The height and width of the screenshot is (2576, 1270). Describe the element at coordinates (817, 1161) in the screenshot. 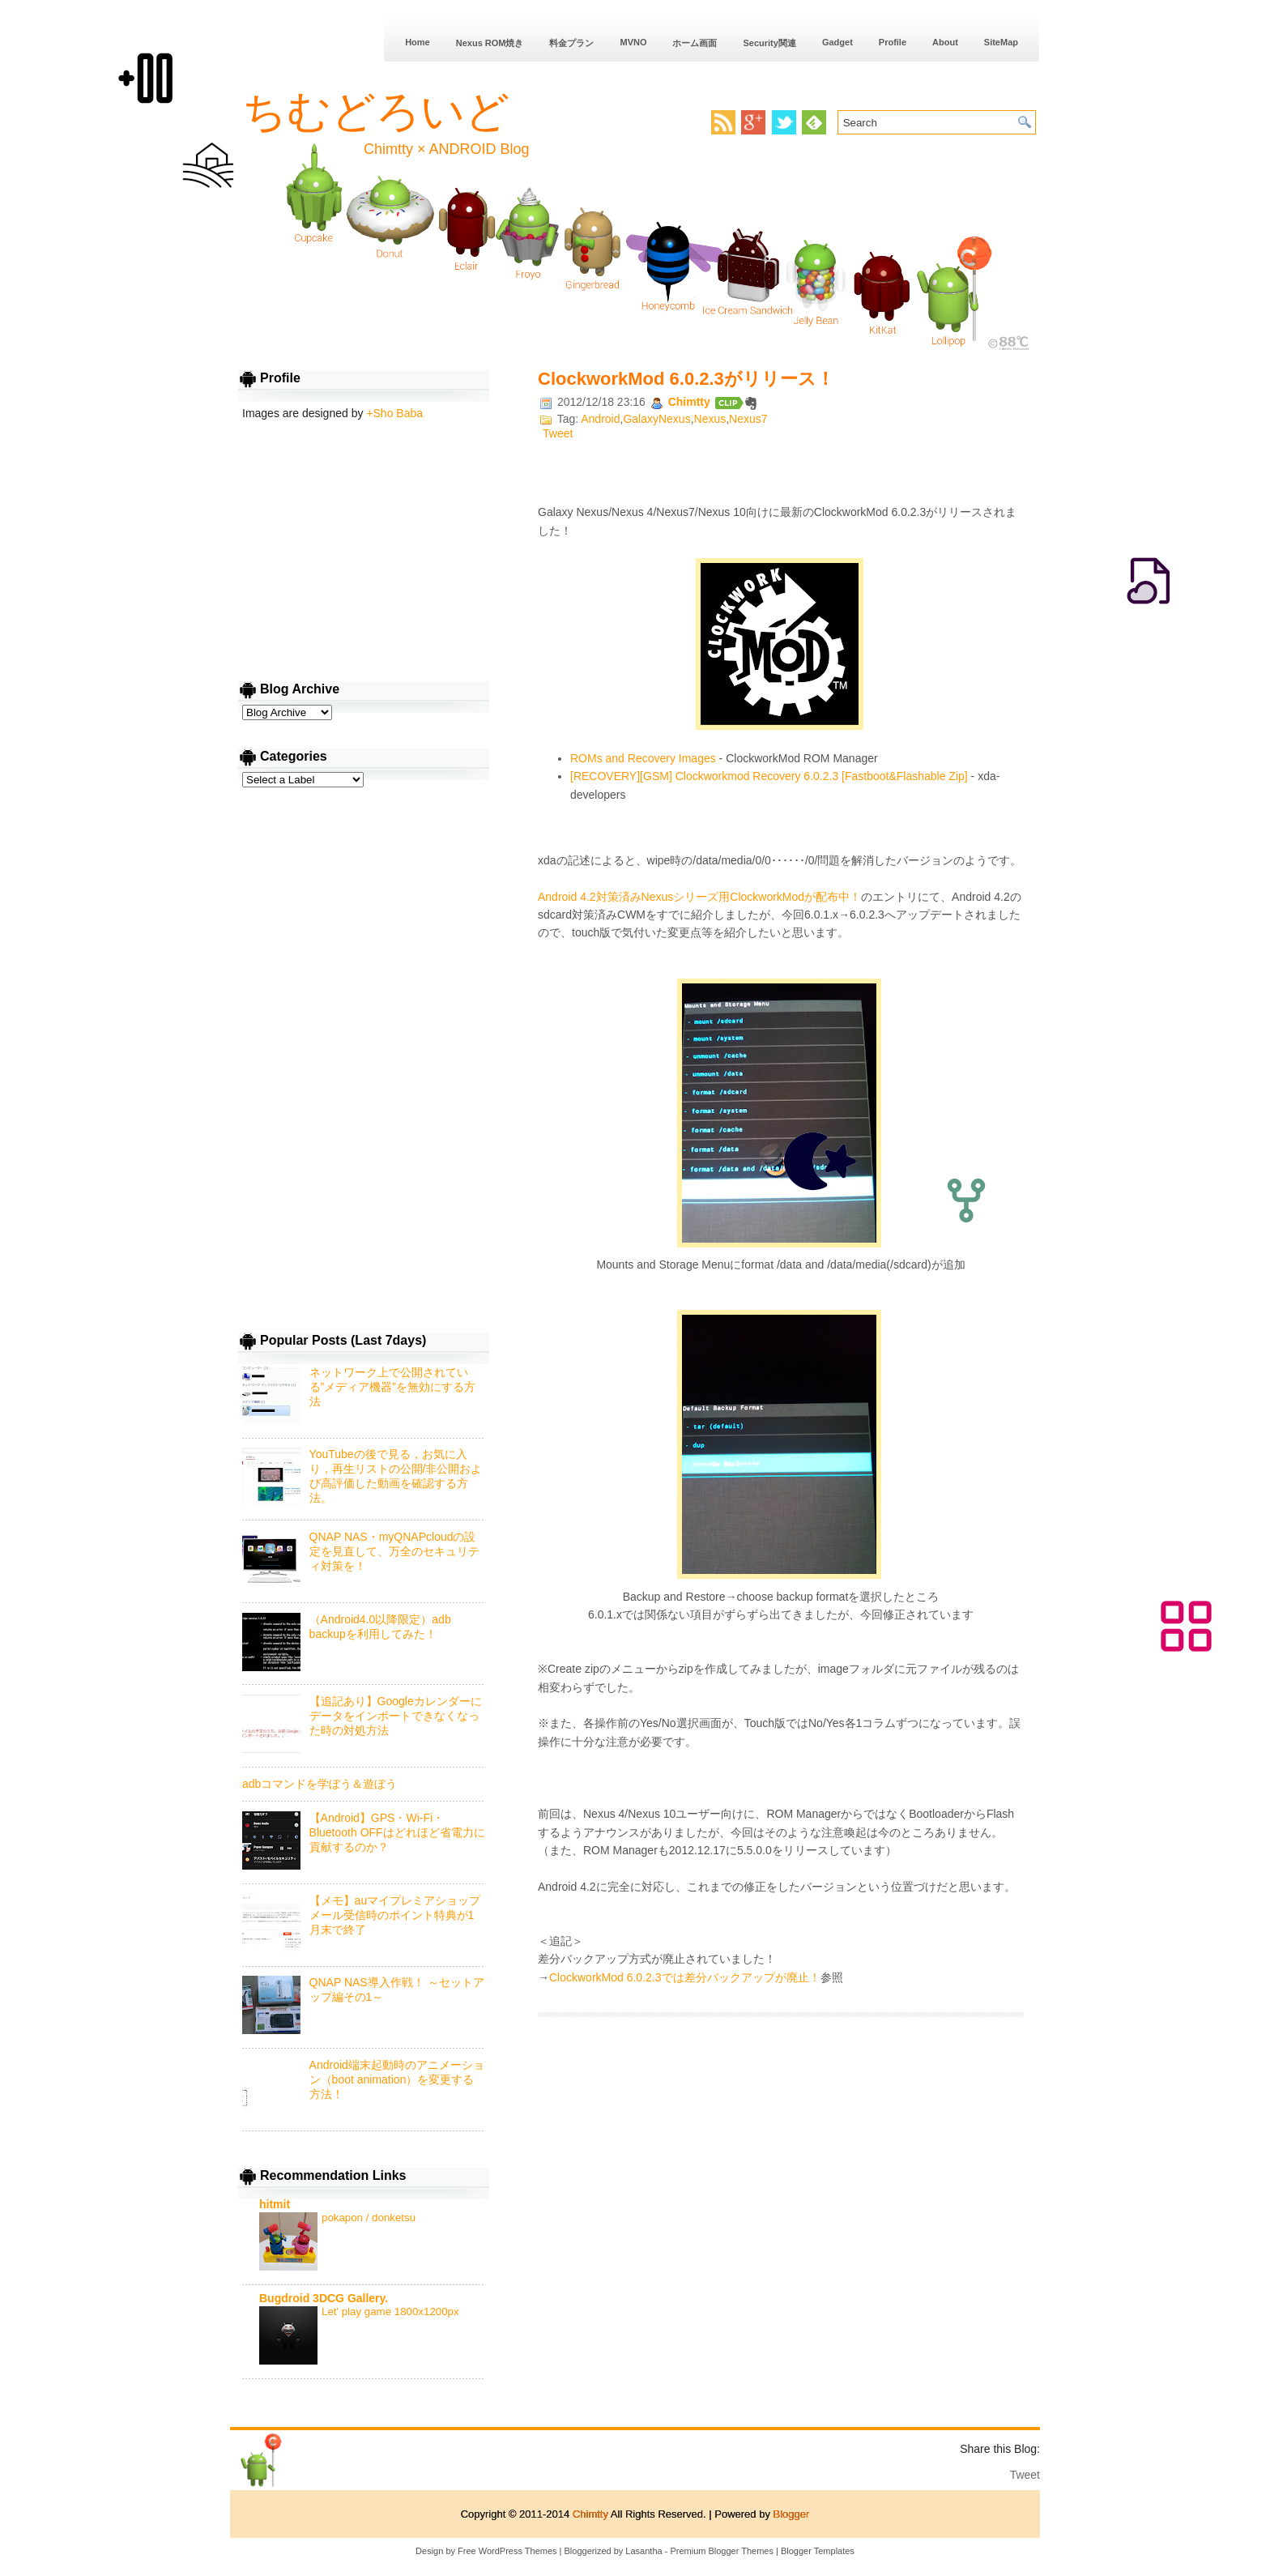

I see `indicates Islamic religious content or settings` at that location.